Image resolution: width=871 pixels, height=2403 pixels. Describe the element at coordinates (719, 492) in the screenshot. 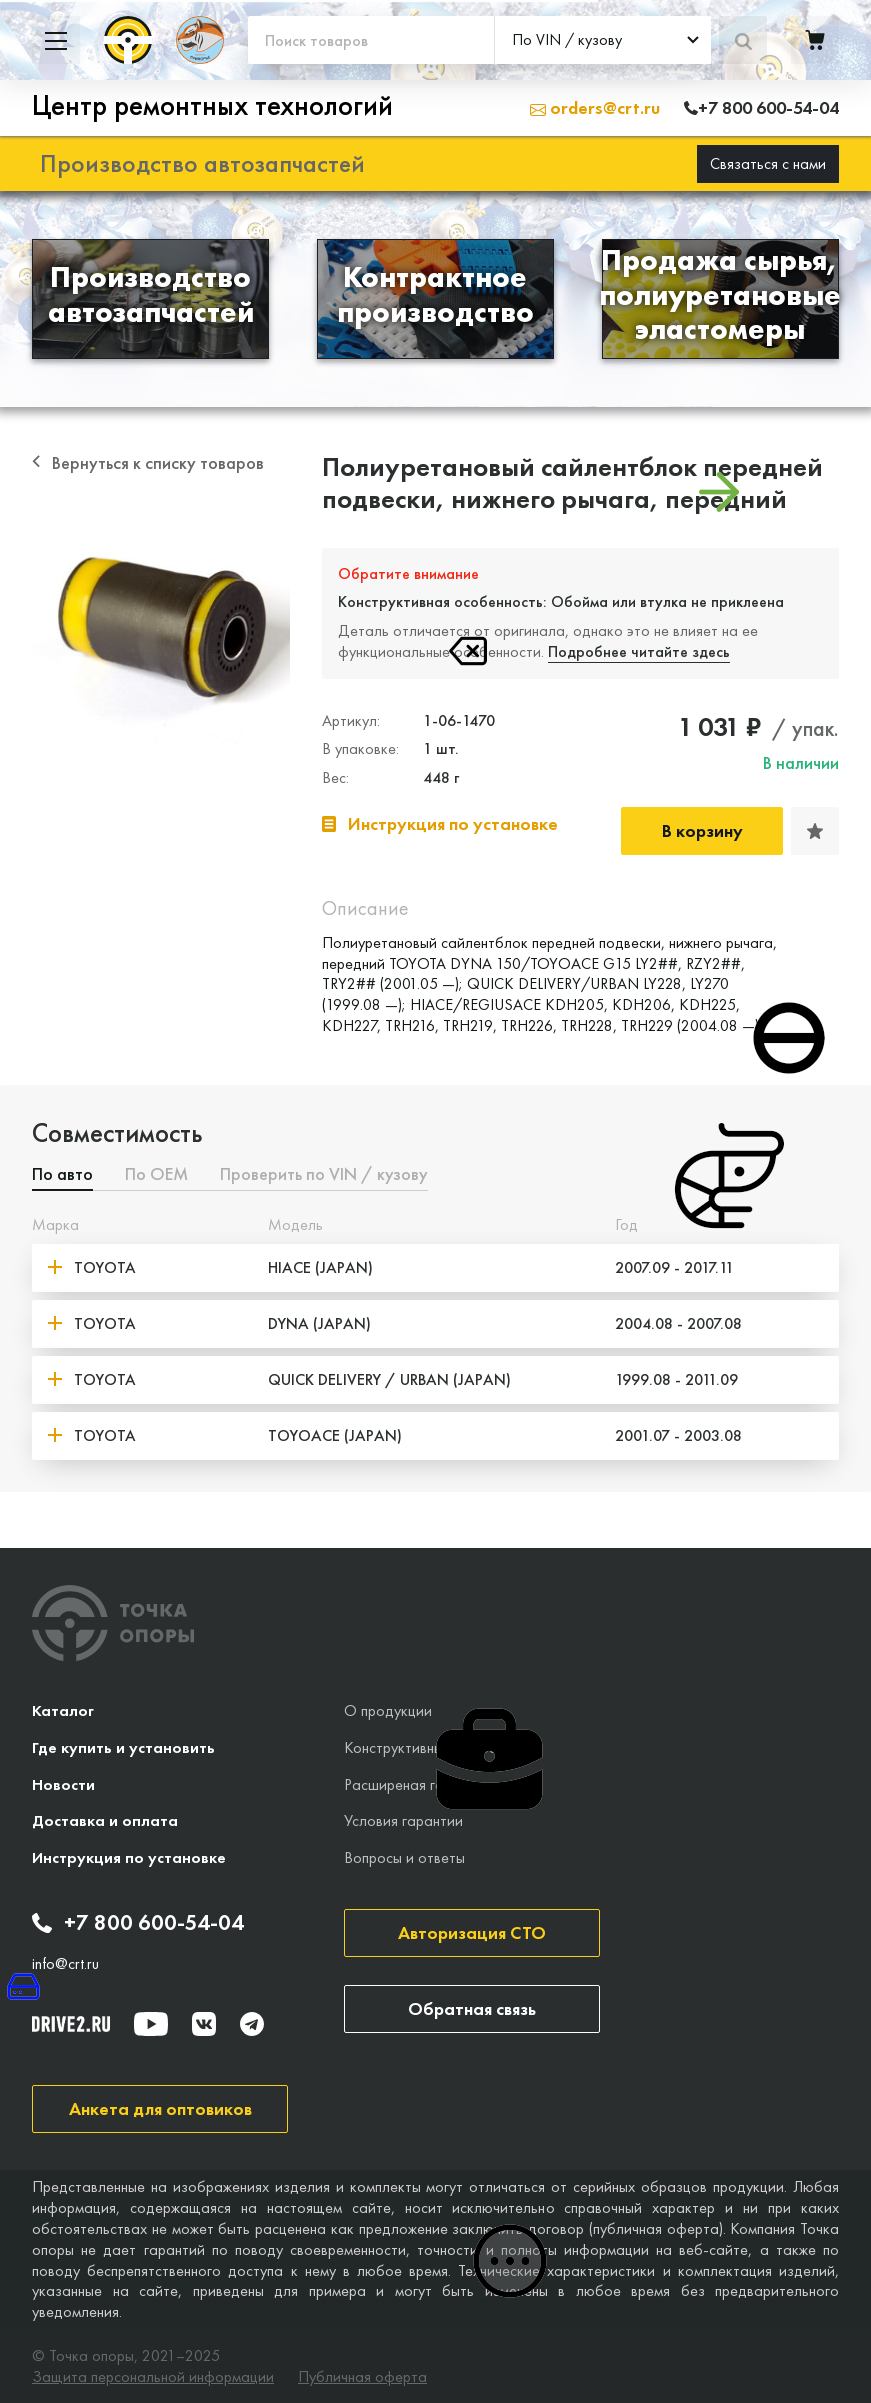

I see `navigate to the next item or page` at that location.